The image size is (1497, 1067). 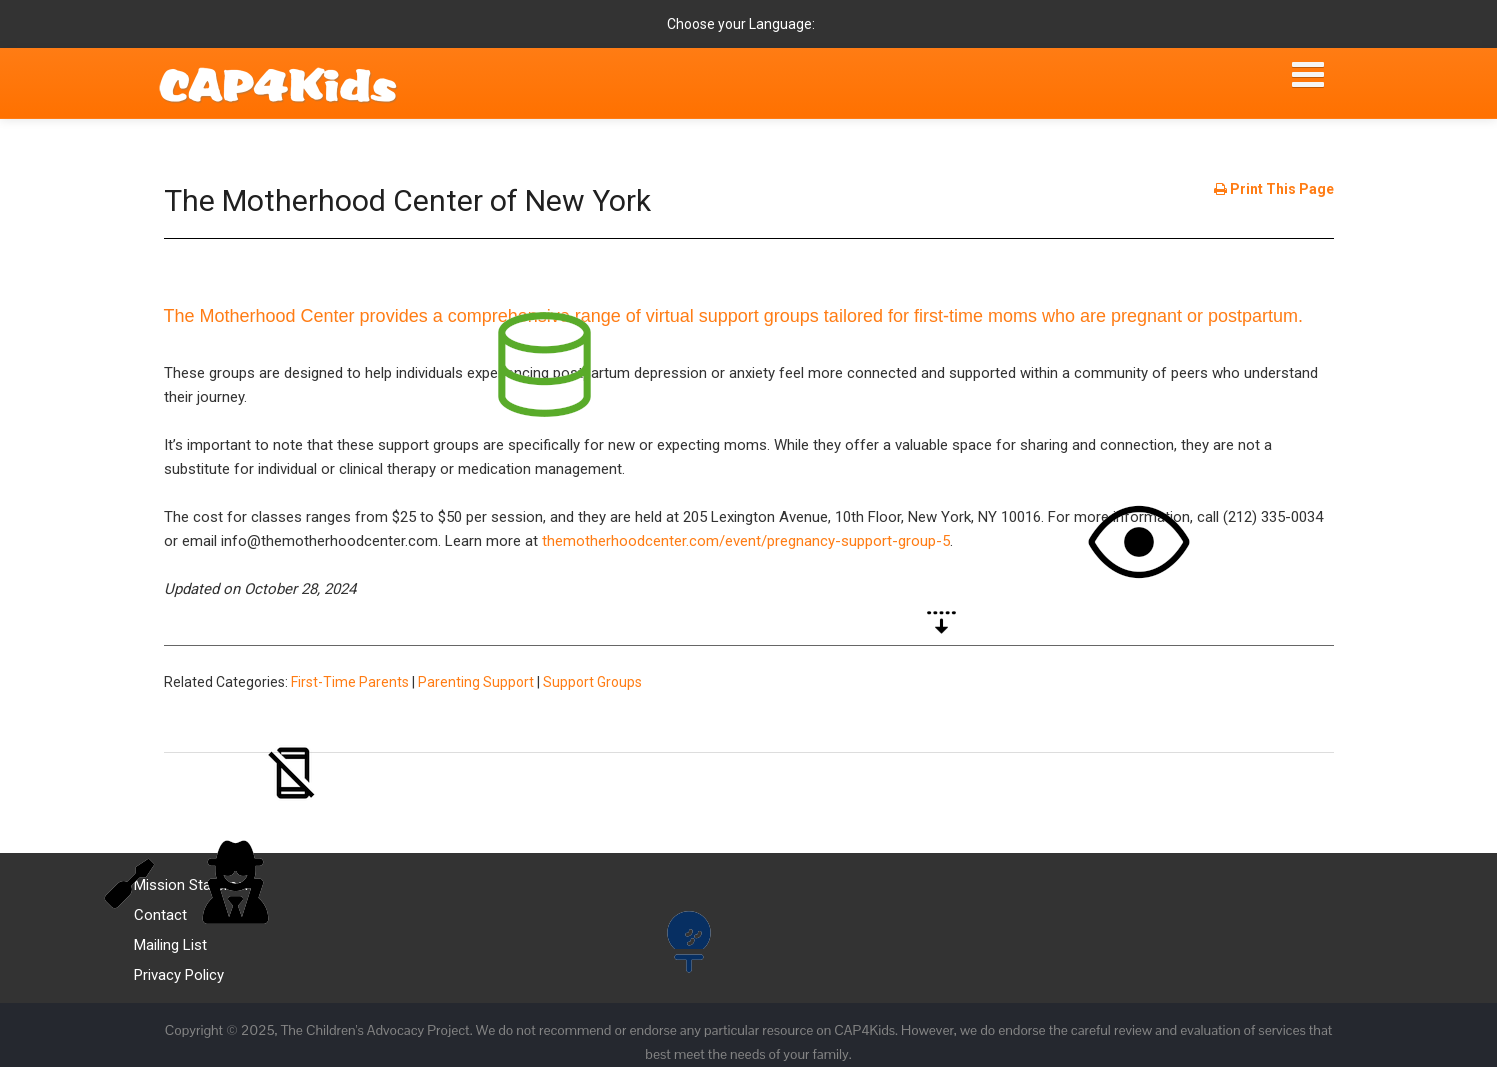 I want to click on view or preview content, so click(x=1139, y=542).